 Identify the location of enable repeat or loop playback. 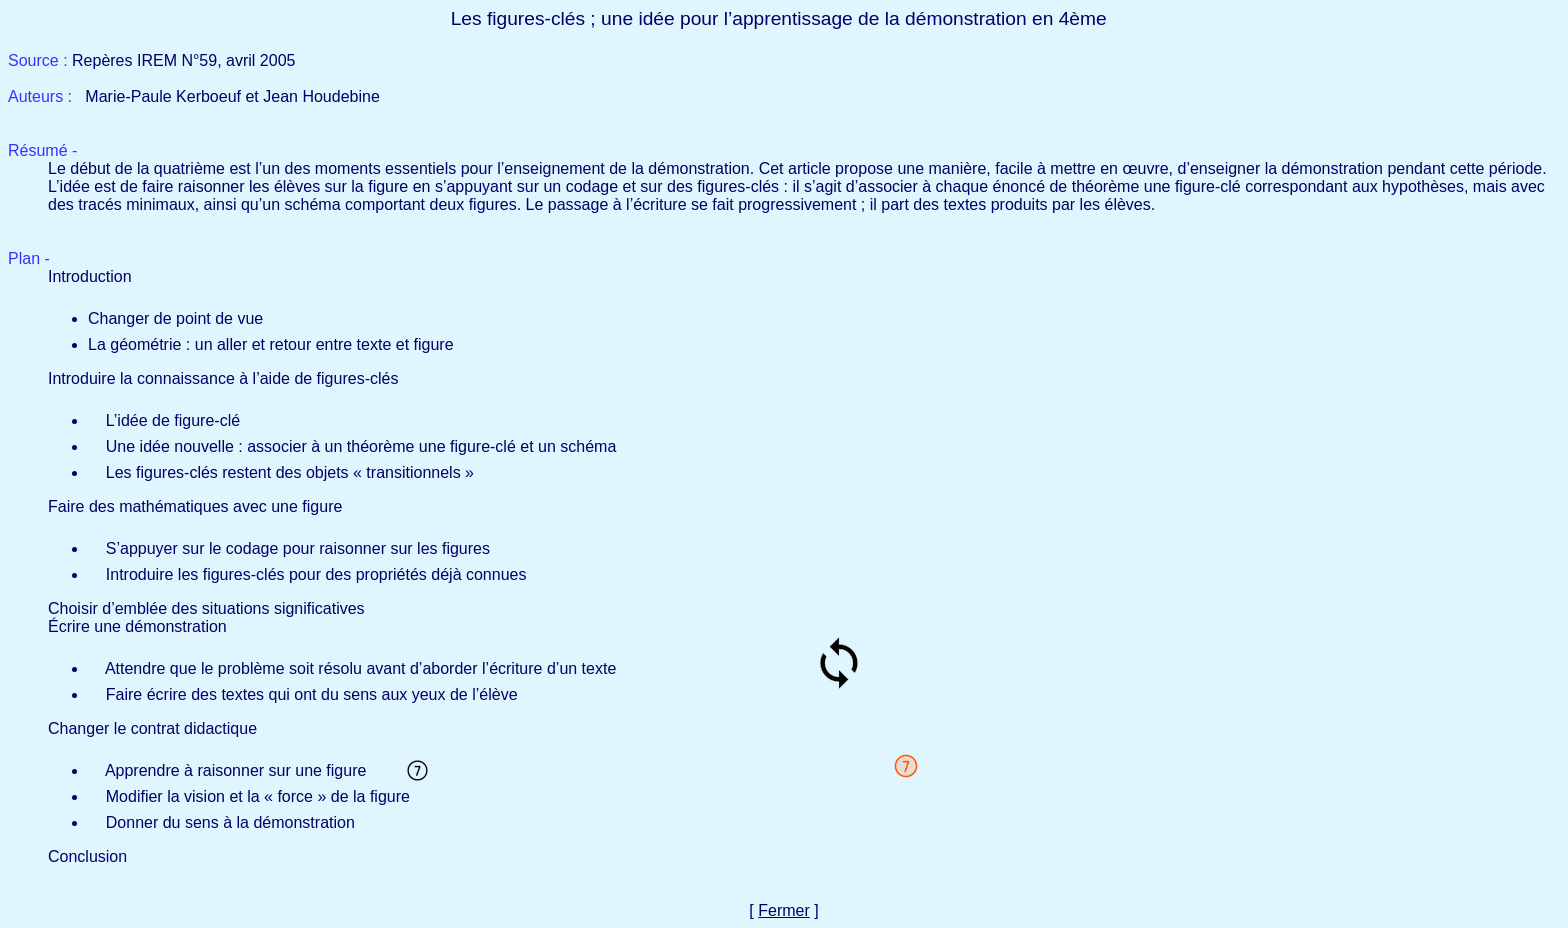
(839, 663).